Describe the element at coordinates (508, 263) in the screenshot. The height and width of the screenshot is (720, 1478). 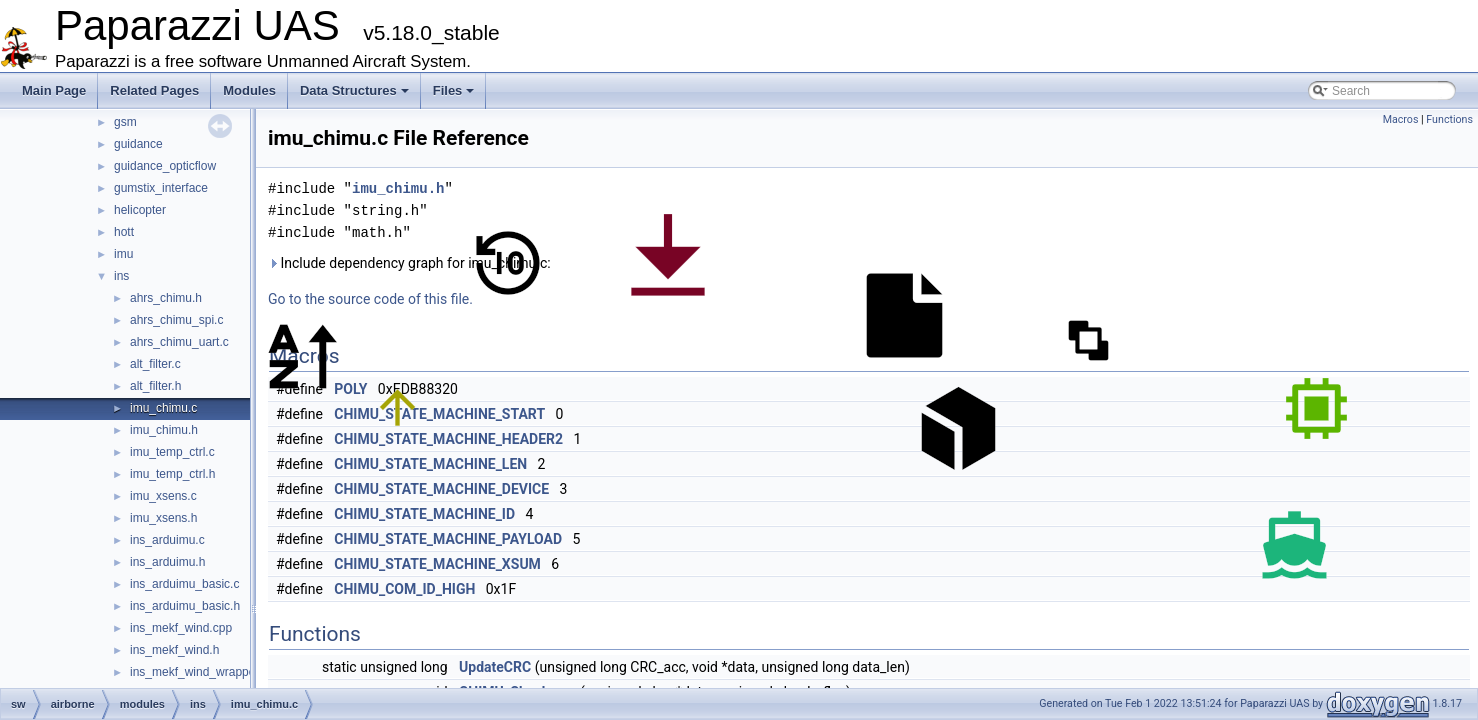
I see `skip back 10 seconds in playback` at that location.